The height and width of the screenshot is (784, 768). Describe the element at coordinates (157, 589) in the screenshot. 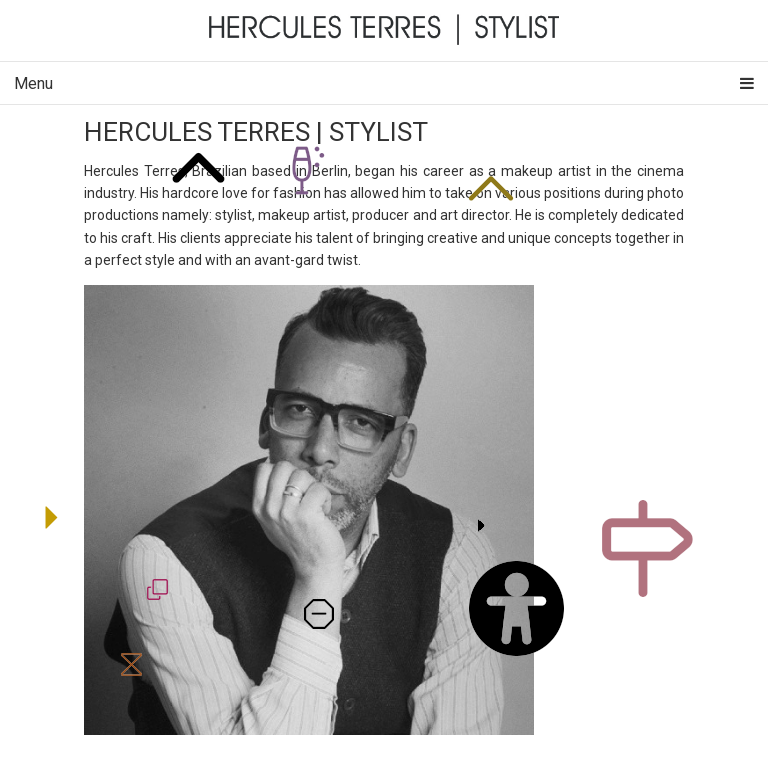

I see `copy to clipboard` at that location.